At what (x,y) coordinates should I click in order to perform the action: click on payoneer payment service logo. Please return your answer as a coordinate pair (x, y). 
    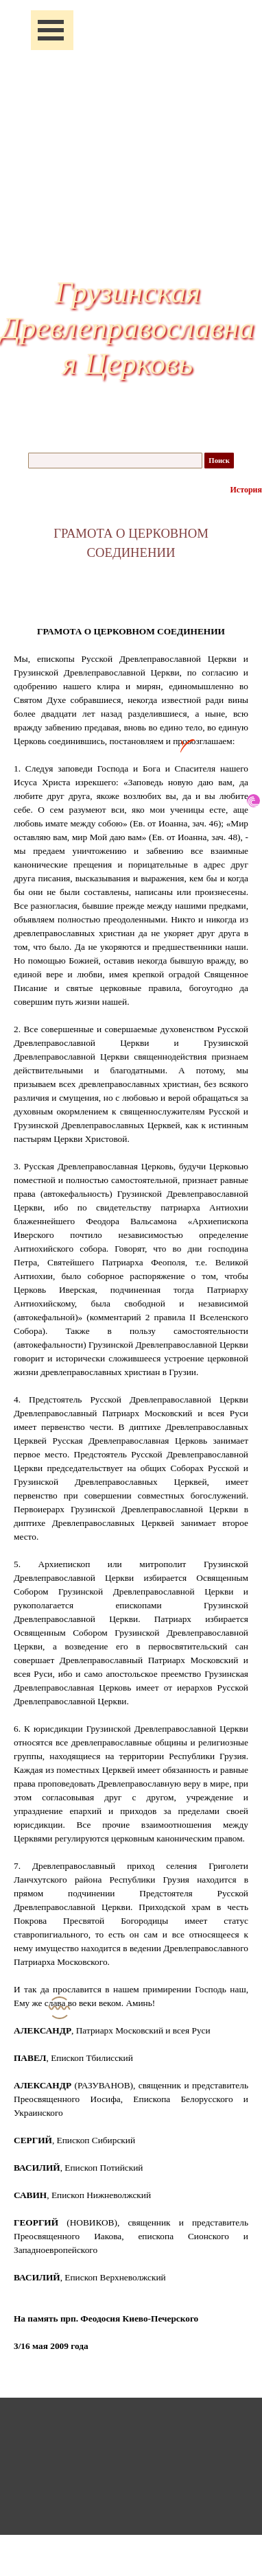
    Looking at the image, I should click on (187, 746).